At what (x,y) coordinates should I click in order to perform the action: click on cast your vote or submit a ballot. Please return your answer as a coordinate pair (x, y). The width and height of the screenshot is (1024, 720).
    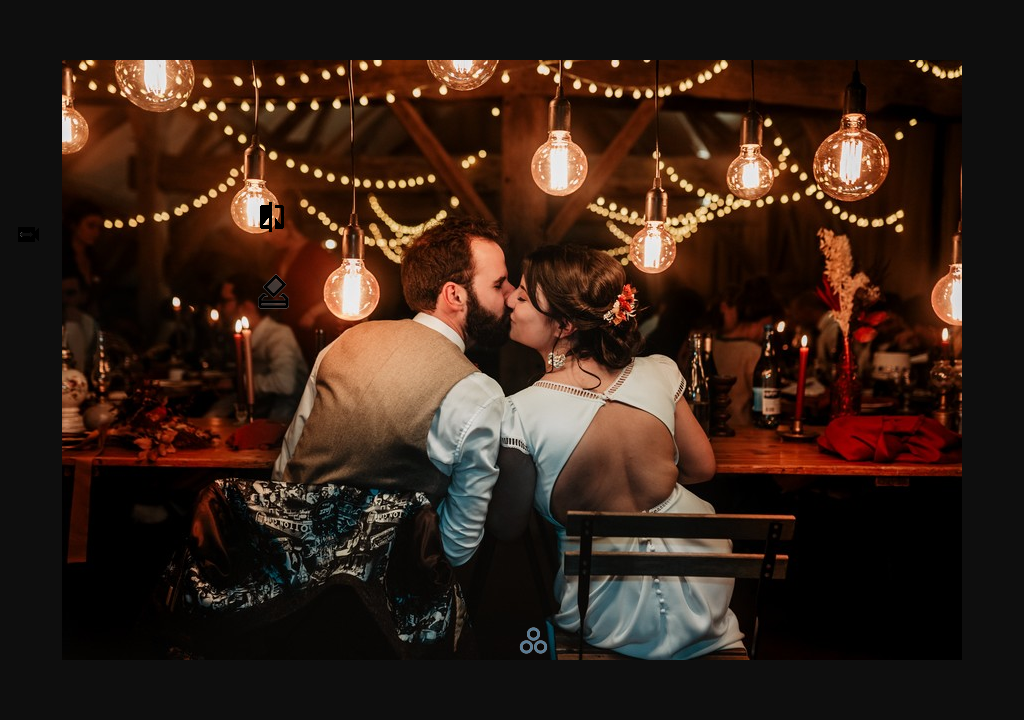
    Looking at the image, I should click on (273, 291).